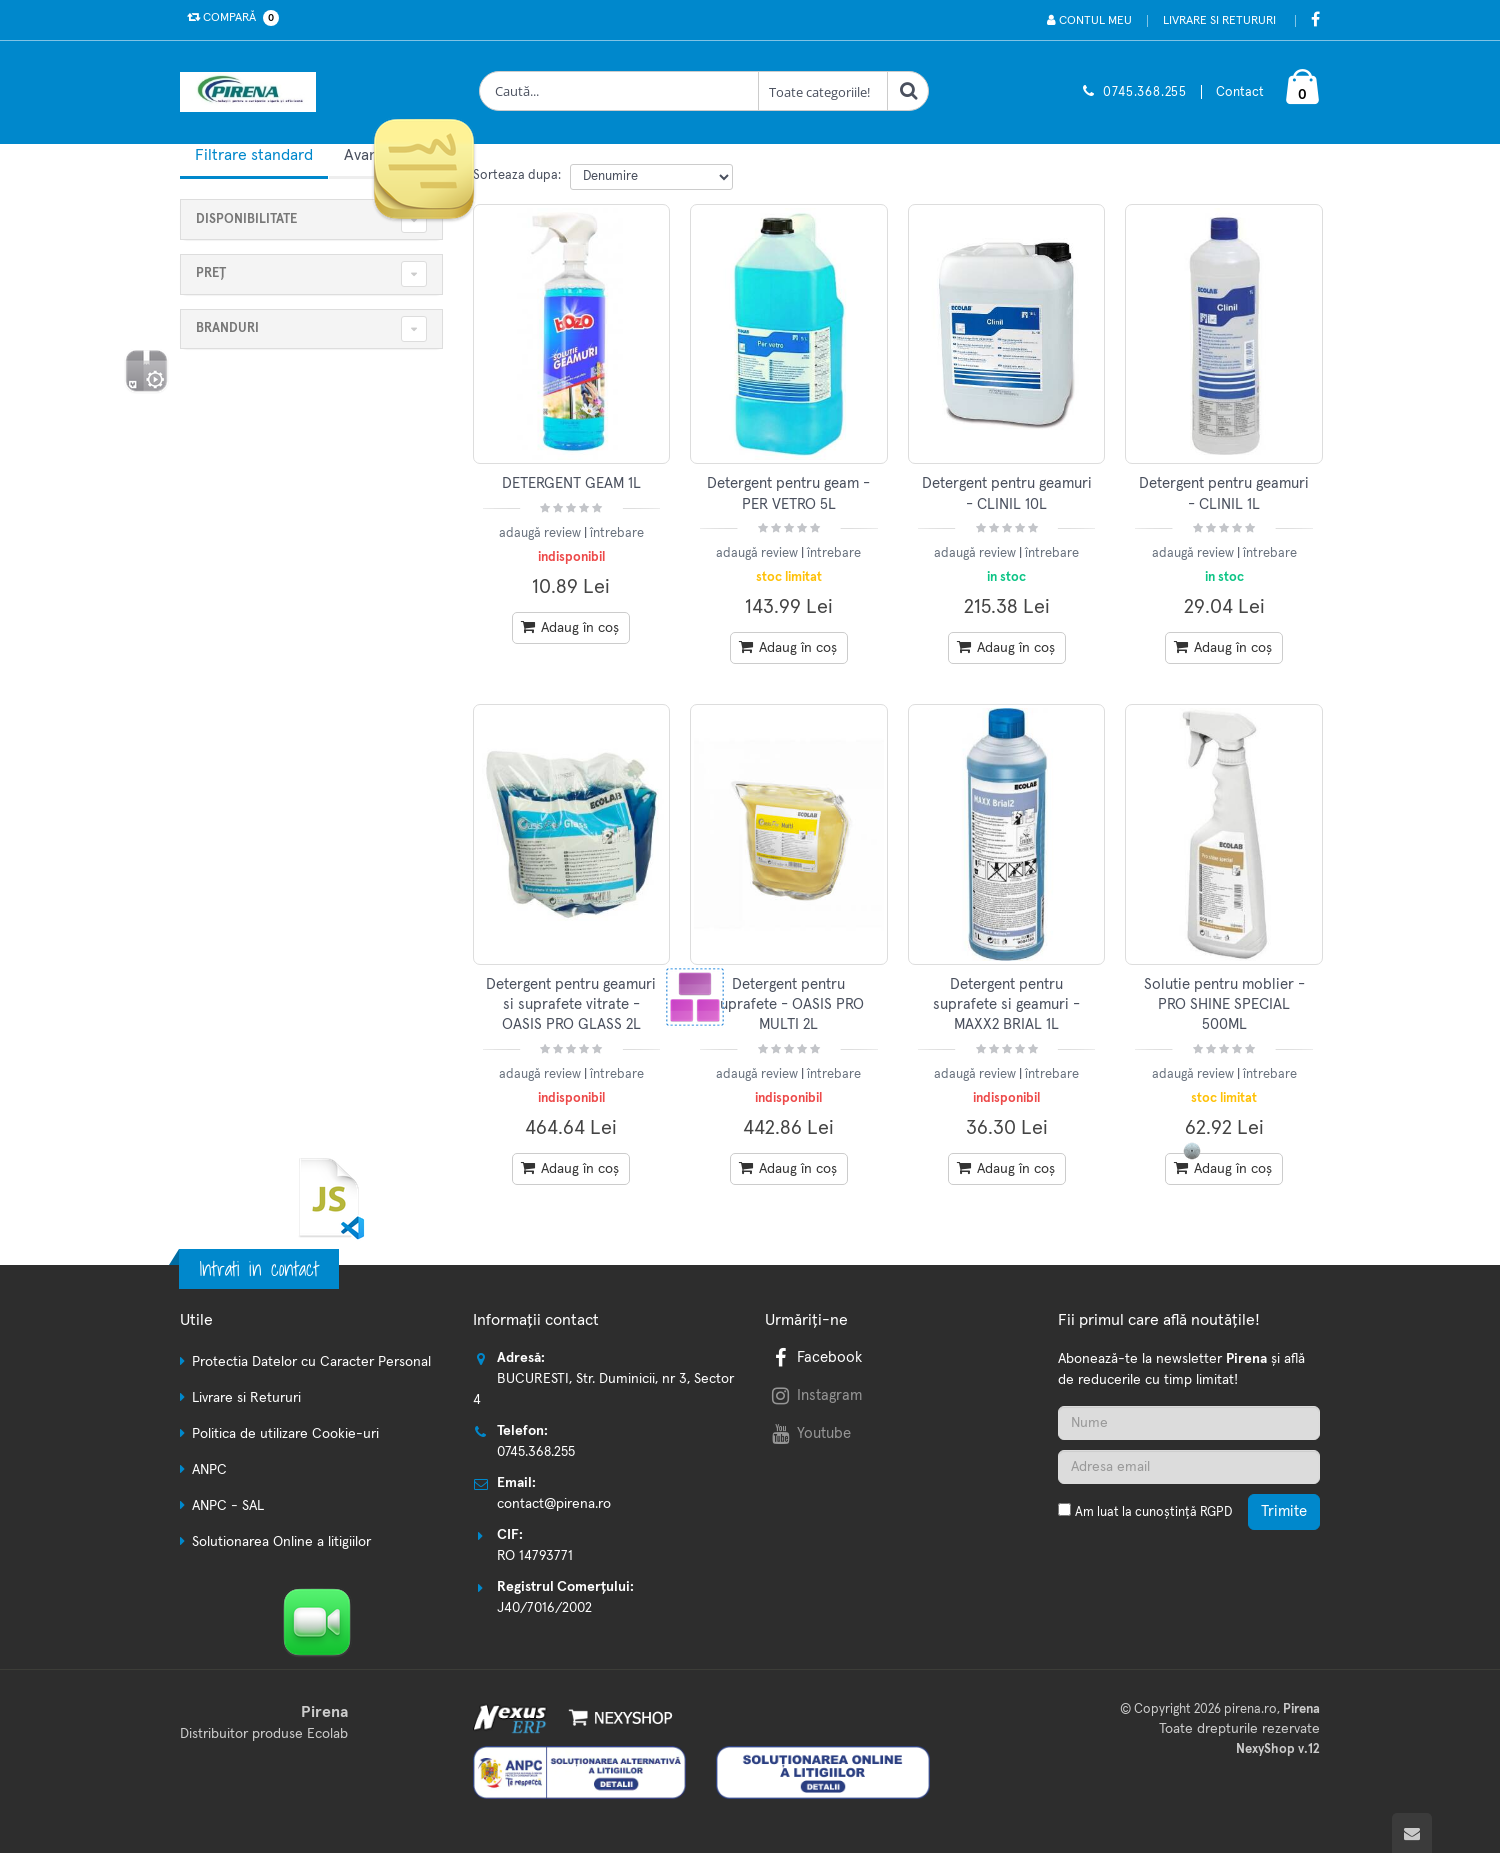 Image resolution: width=1500 pixels, height=1853 pixels. What do you see at coordinates (317, 1622) in the screenshot?
I see `open FaceTime to start a video call` at bounding box center [317, 1622].